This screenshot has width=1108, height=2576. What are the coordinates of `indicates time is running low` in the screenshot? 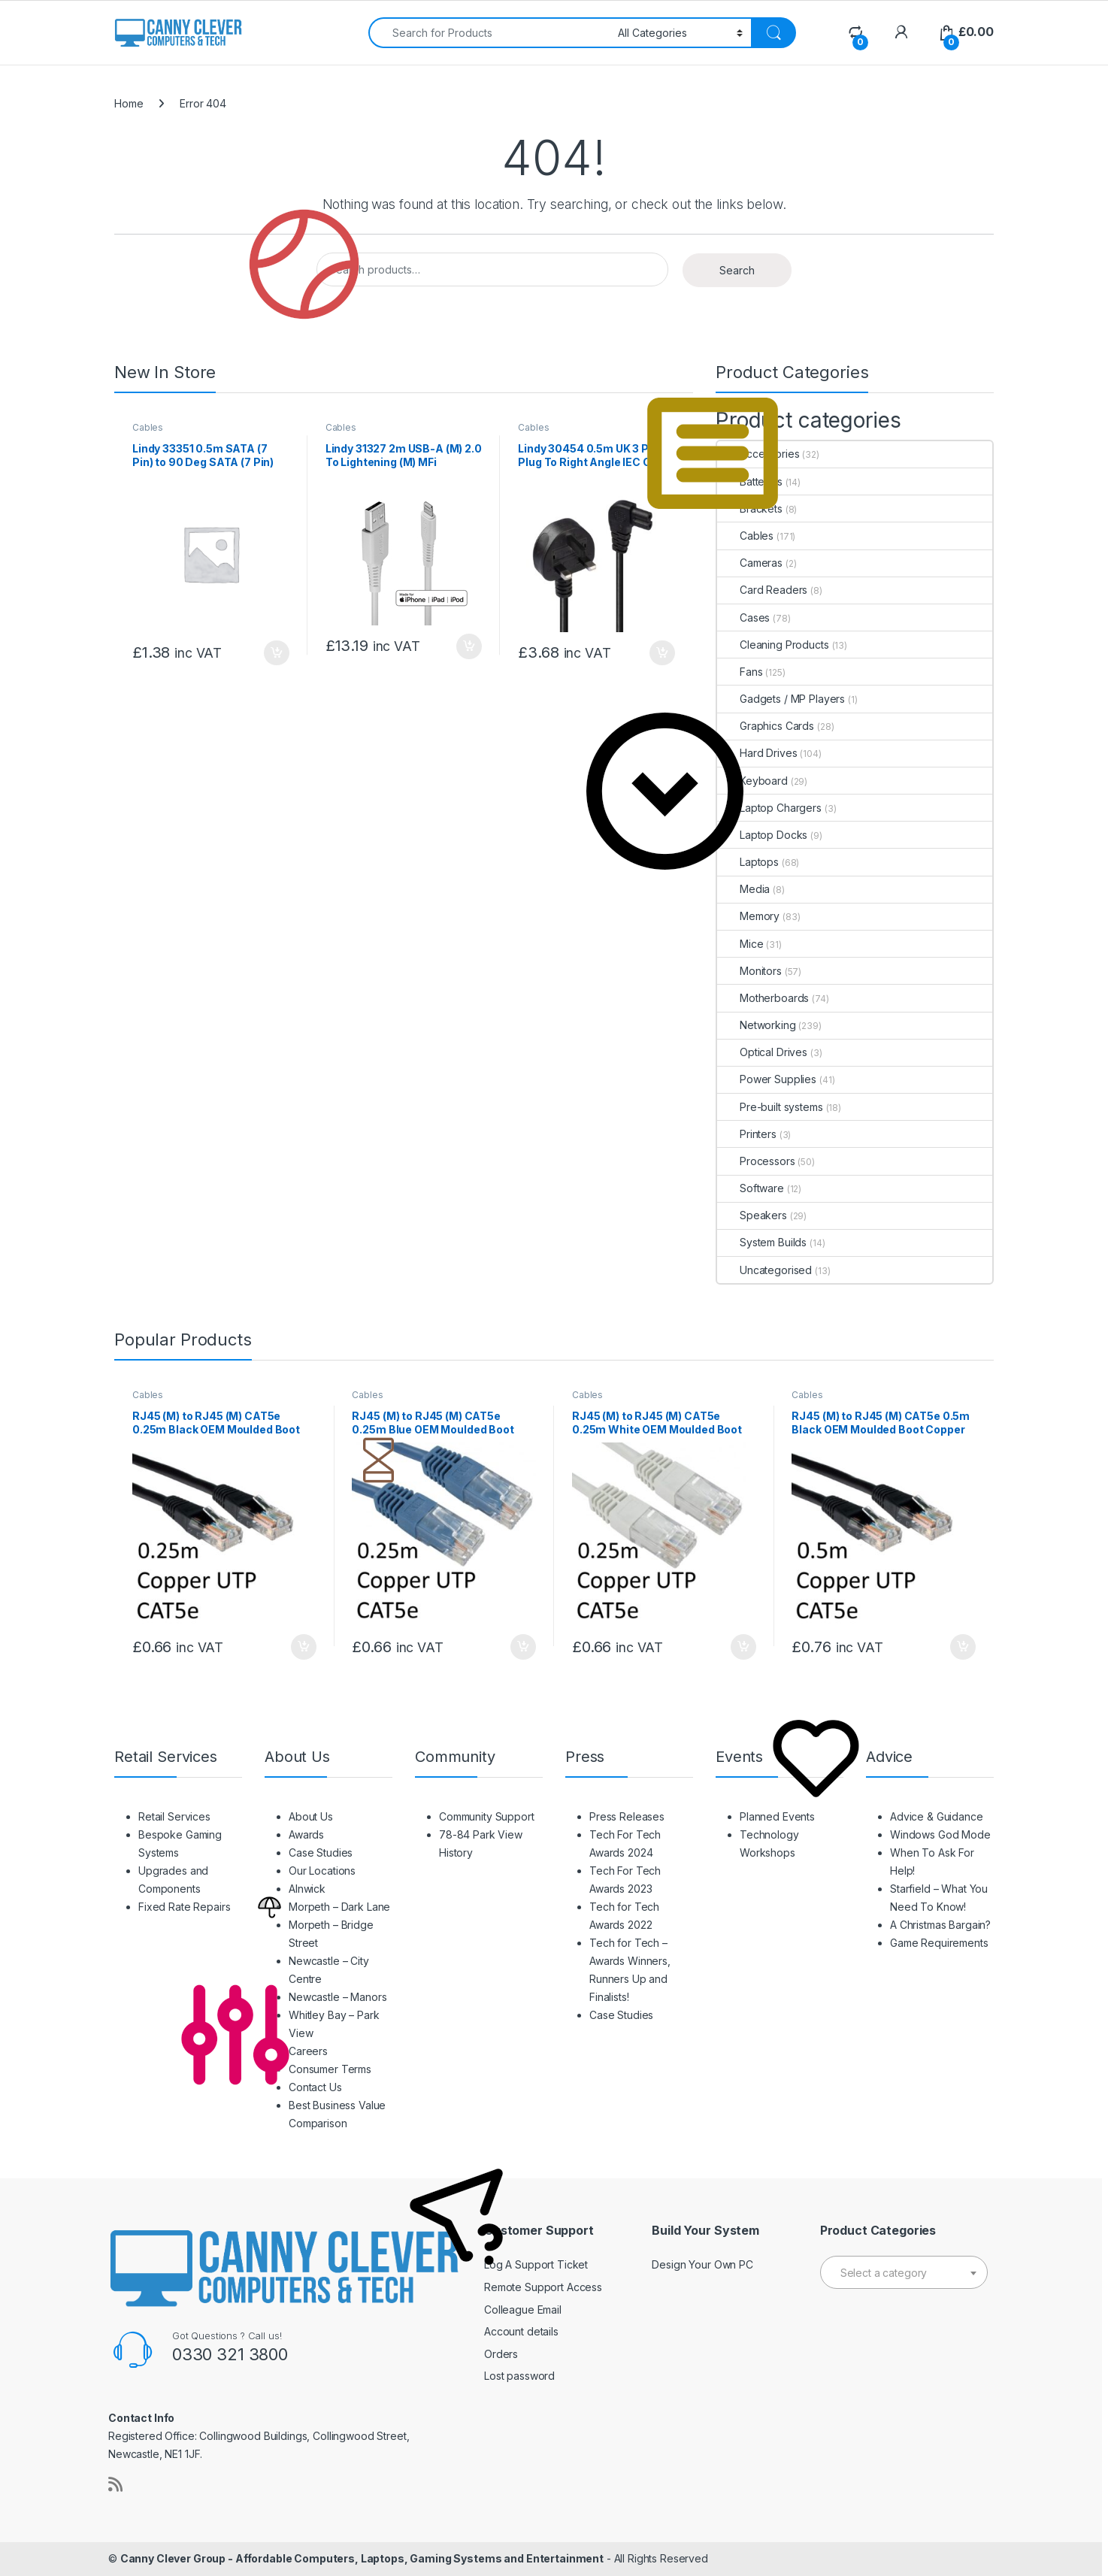 It's located at (378, 1460).